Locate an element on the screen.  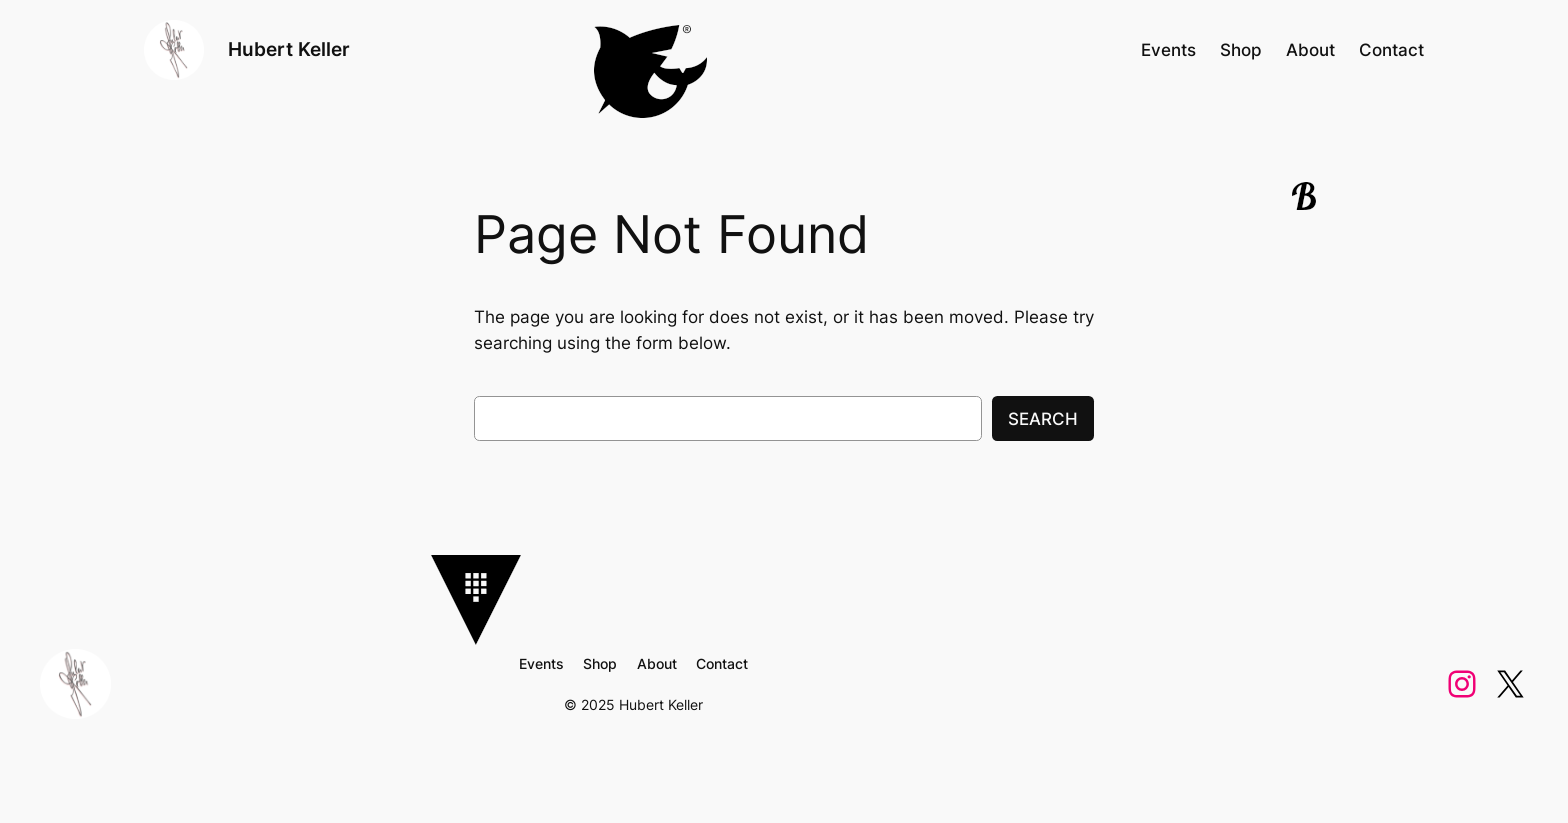
freenas open-source storage software logo is located at coordinates (650, 71).